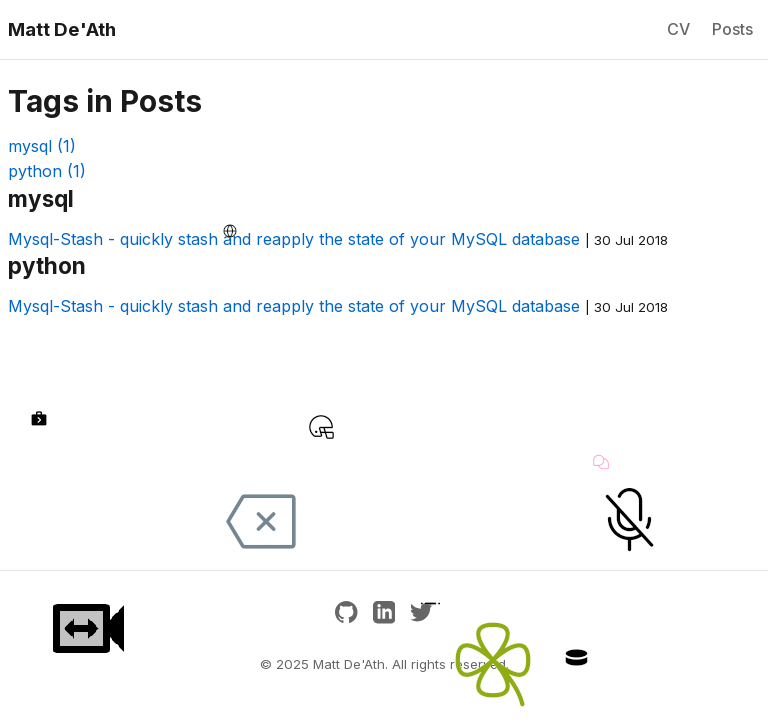  What do you see at coordinates (576, 657) in the screenshot?
I see `hockey or ice sports category` at bounding box center [576, 657].